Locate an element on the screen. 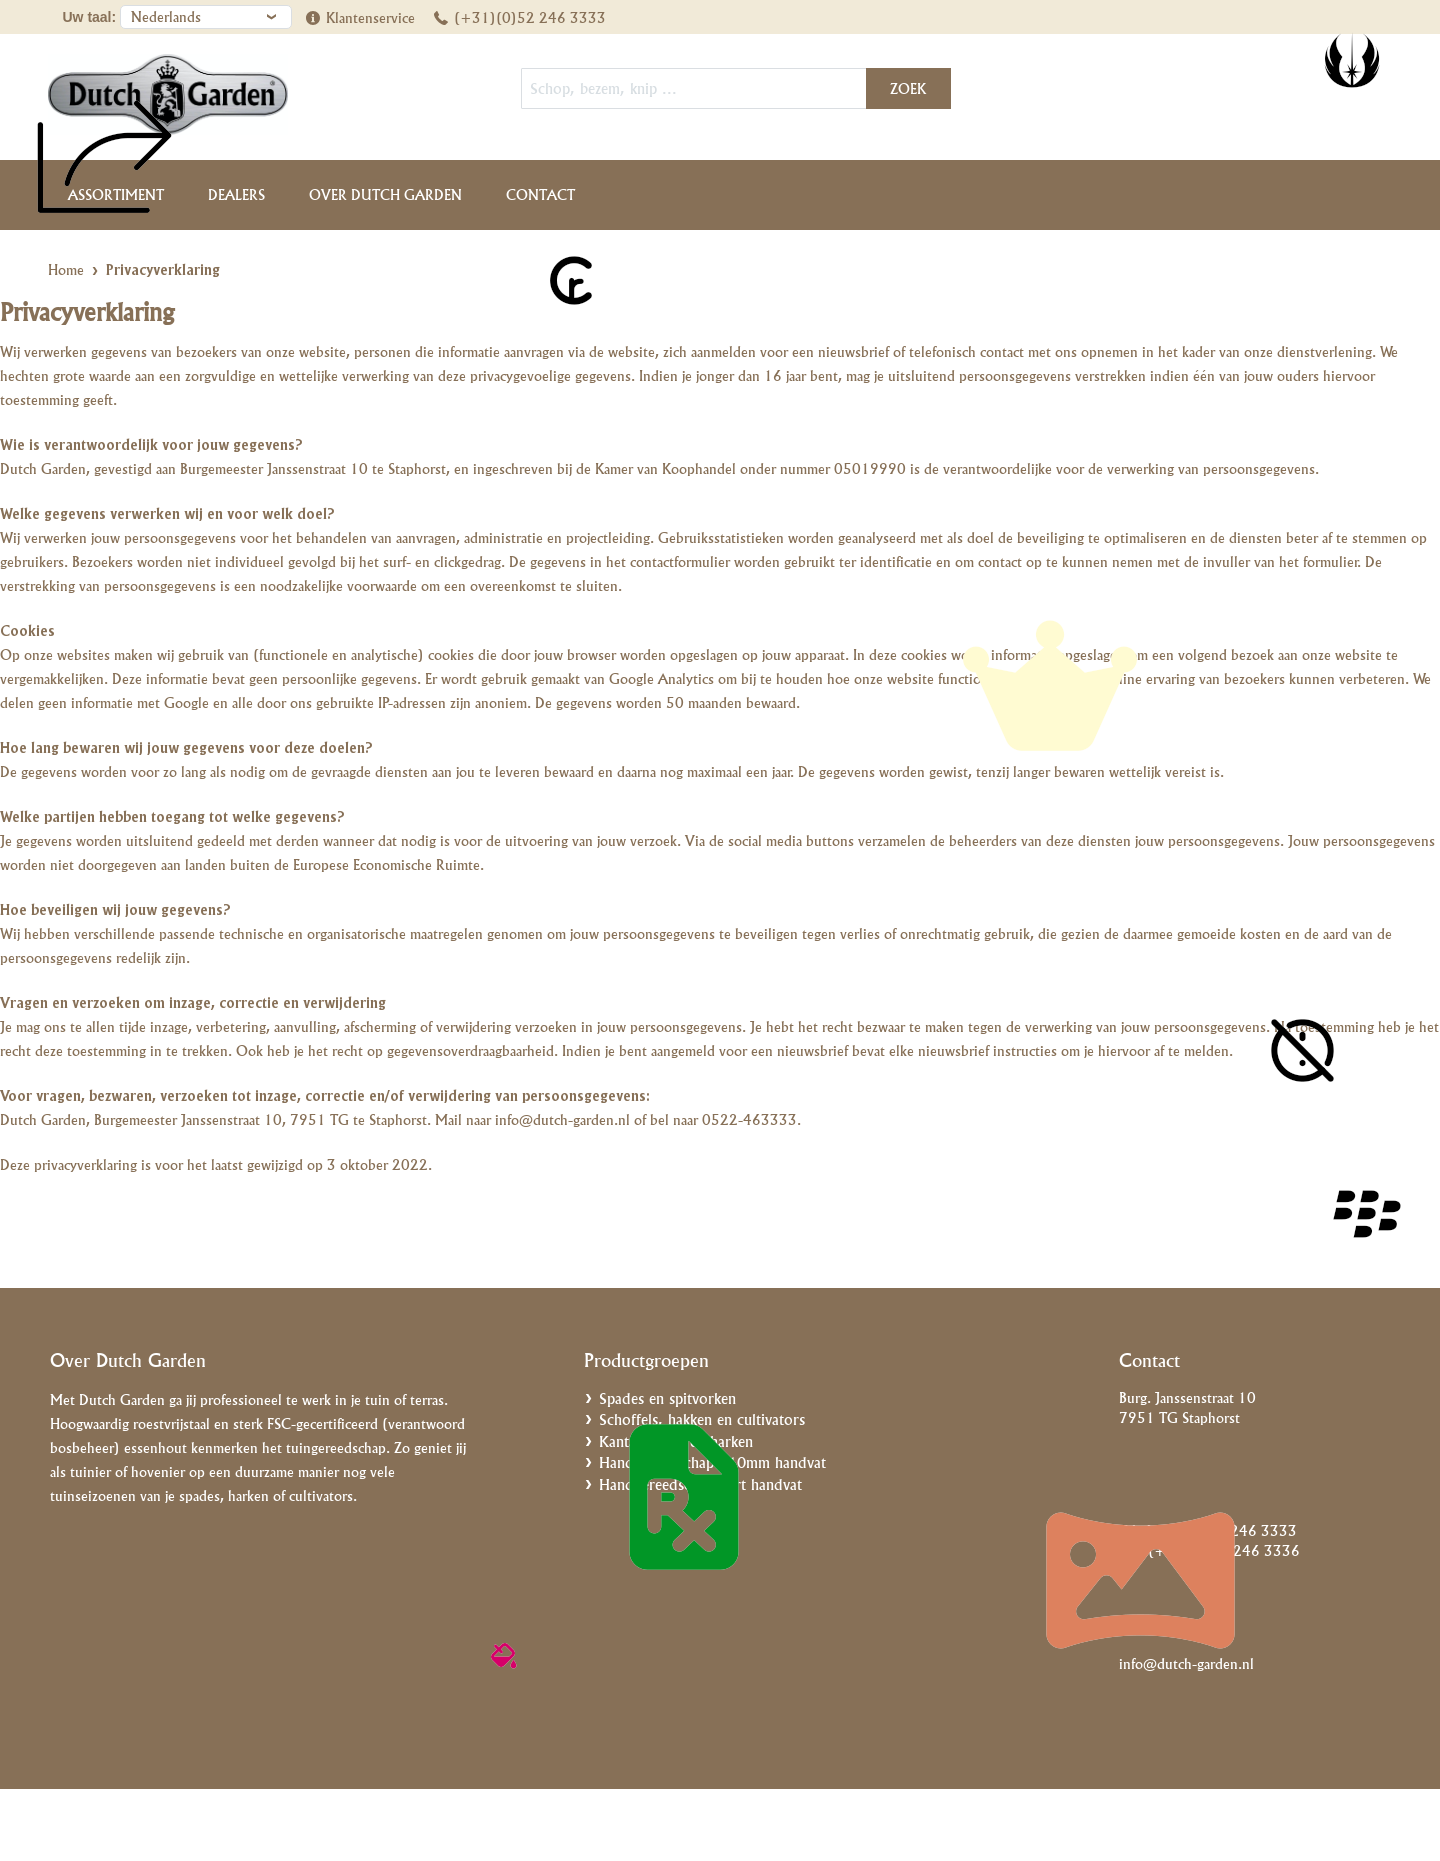 This screenshot has width=1440, height=1861. view panoramic photo is located at coordinates (1140, 1580).